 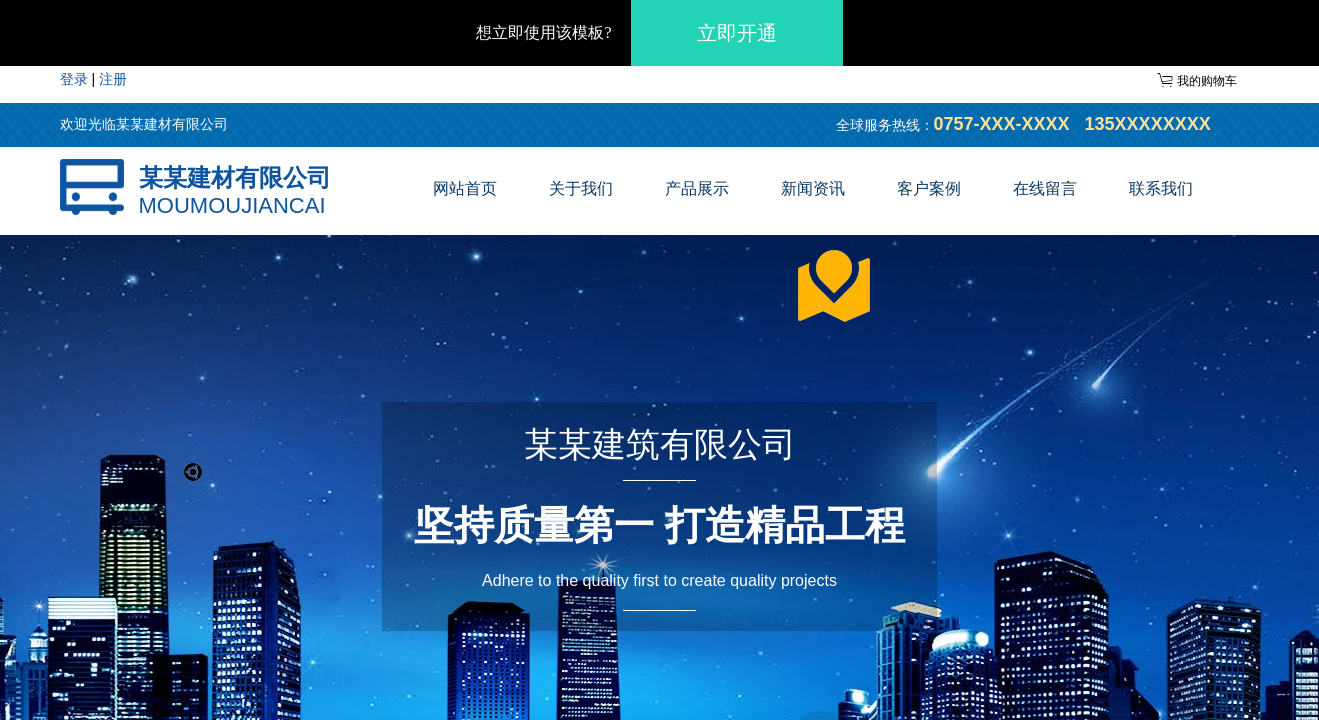 I want to click on view map with pinned location, so click(x=834, y=286).